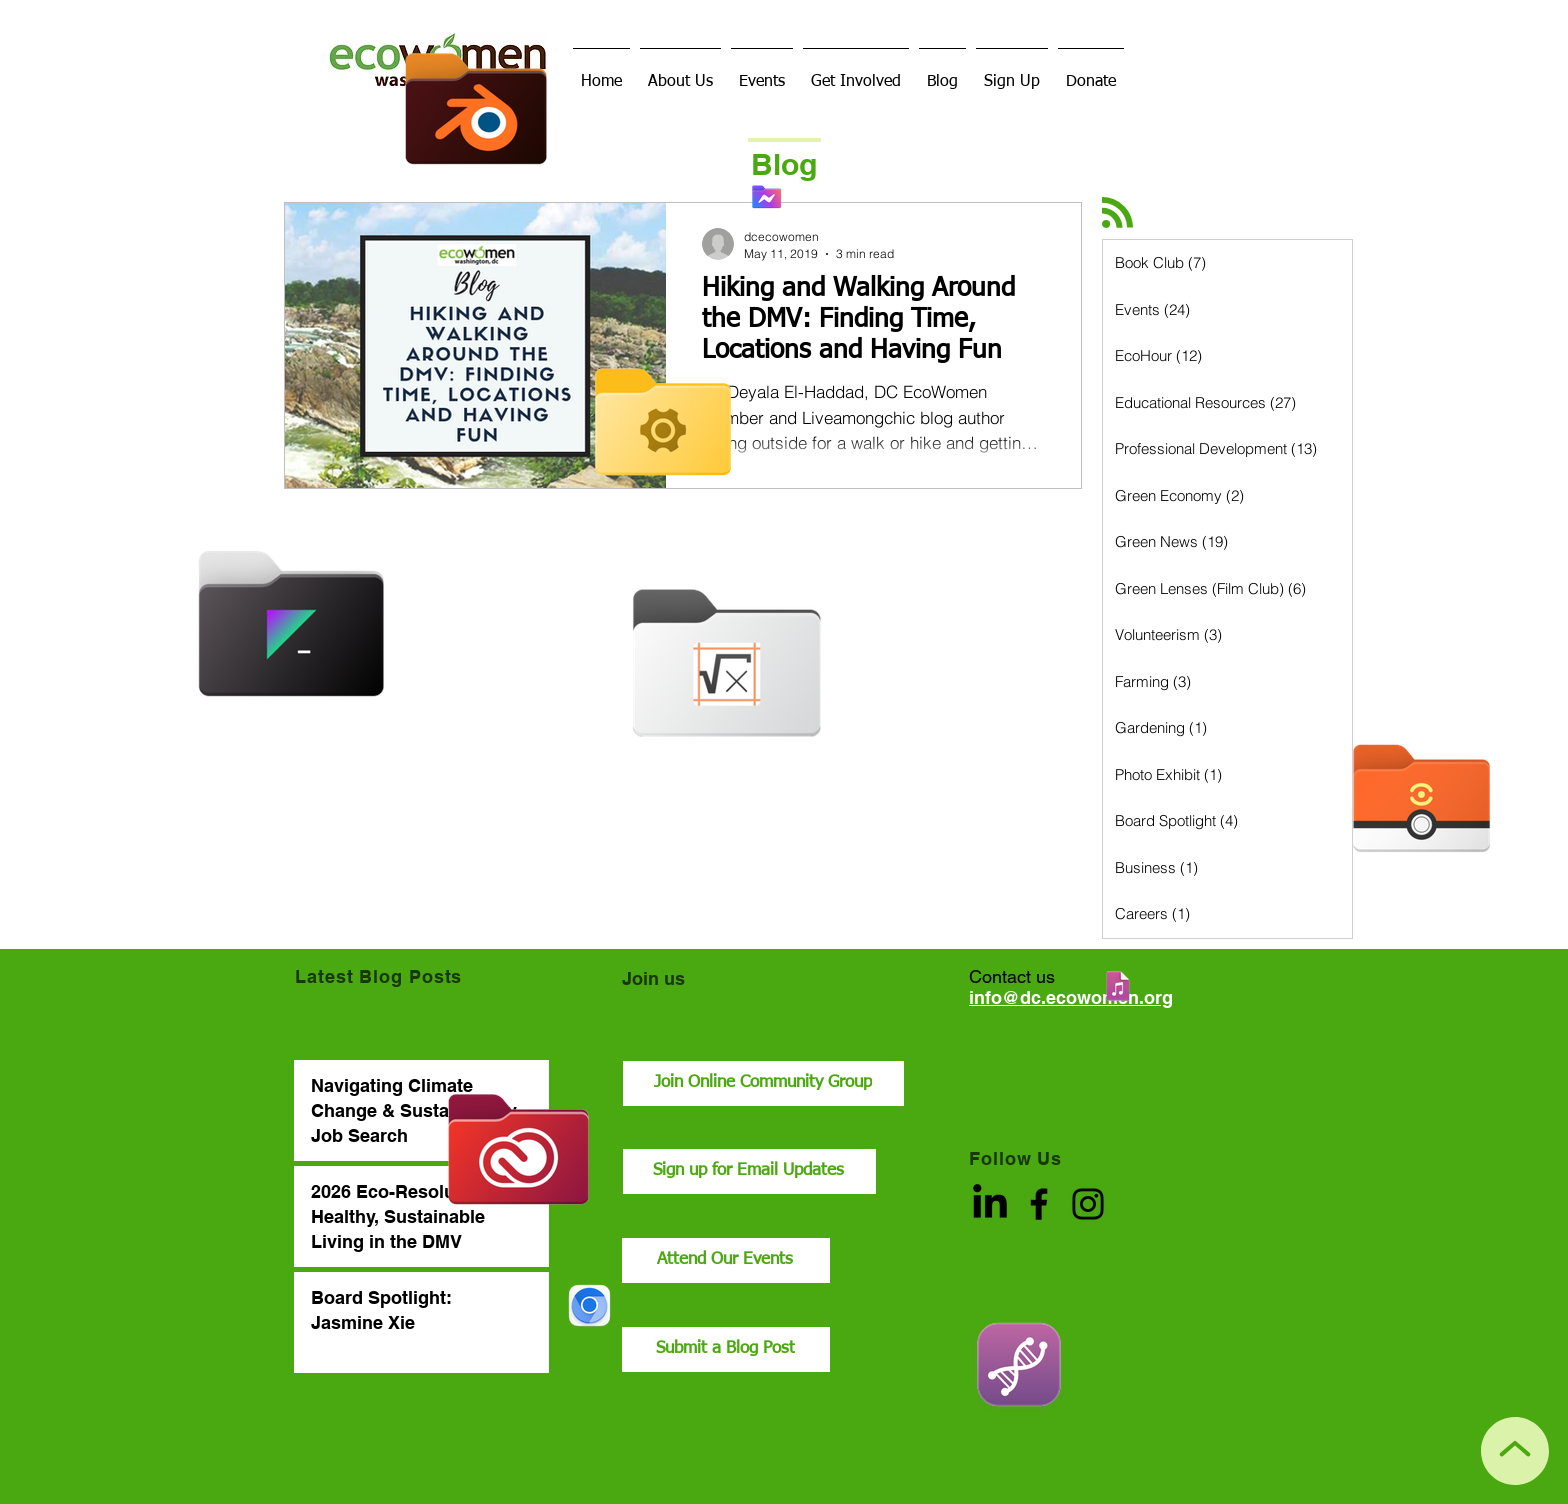 Image resolution: width=1568 pixels, height=1504 pixels. I want to click on open adobe creative cloud files folder, so click(518, 1153).